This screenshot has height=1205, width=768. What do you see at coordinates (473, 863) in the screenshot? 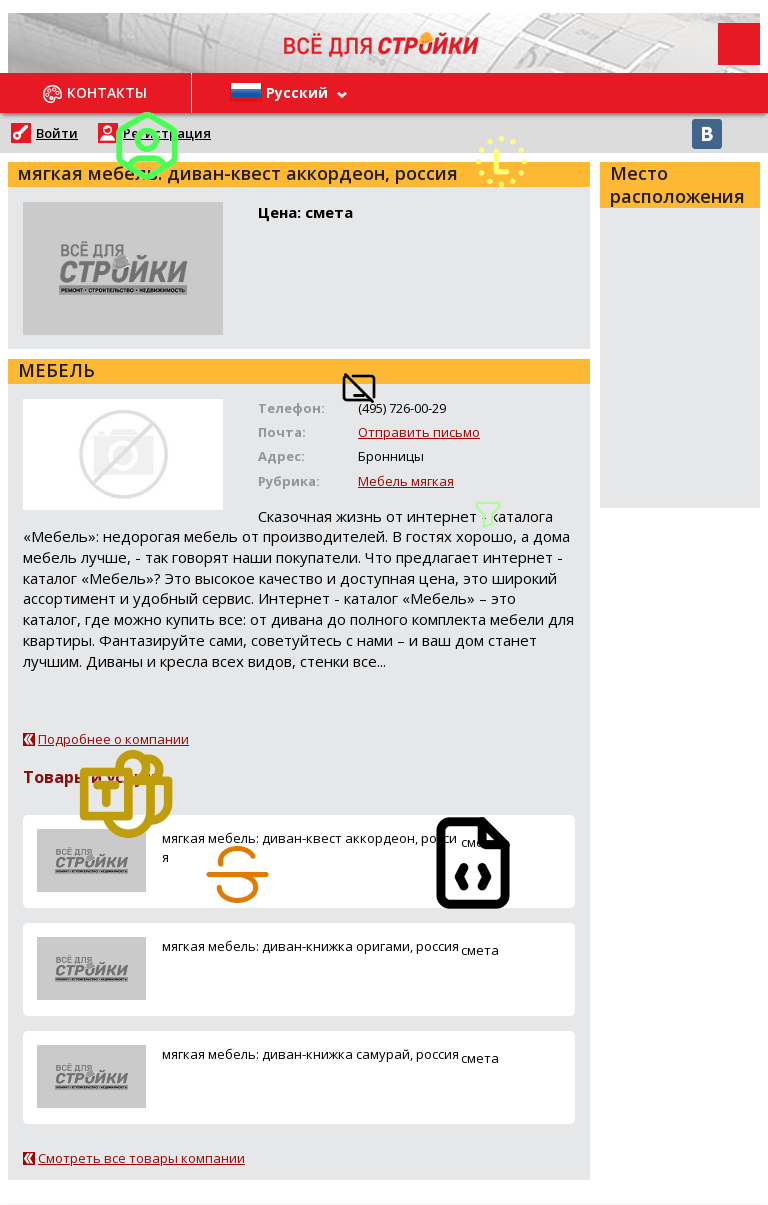
I see `view source code file` at bounding box center [473, 863].